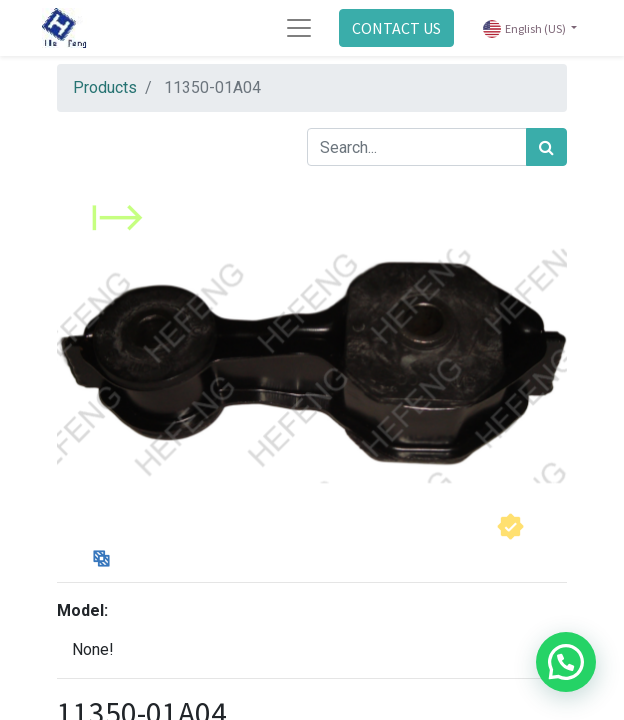 Image resolution: width=624 pixels, height=720 pixels. Describe the element at coordinates (117, 219) in the screenshot. I see `export file or data to external location` at that location.